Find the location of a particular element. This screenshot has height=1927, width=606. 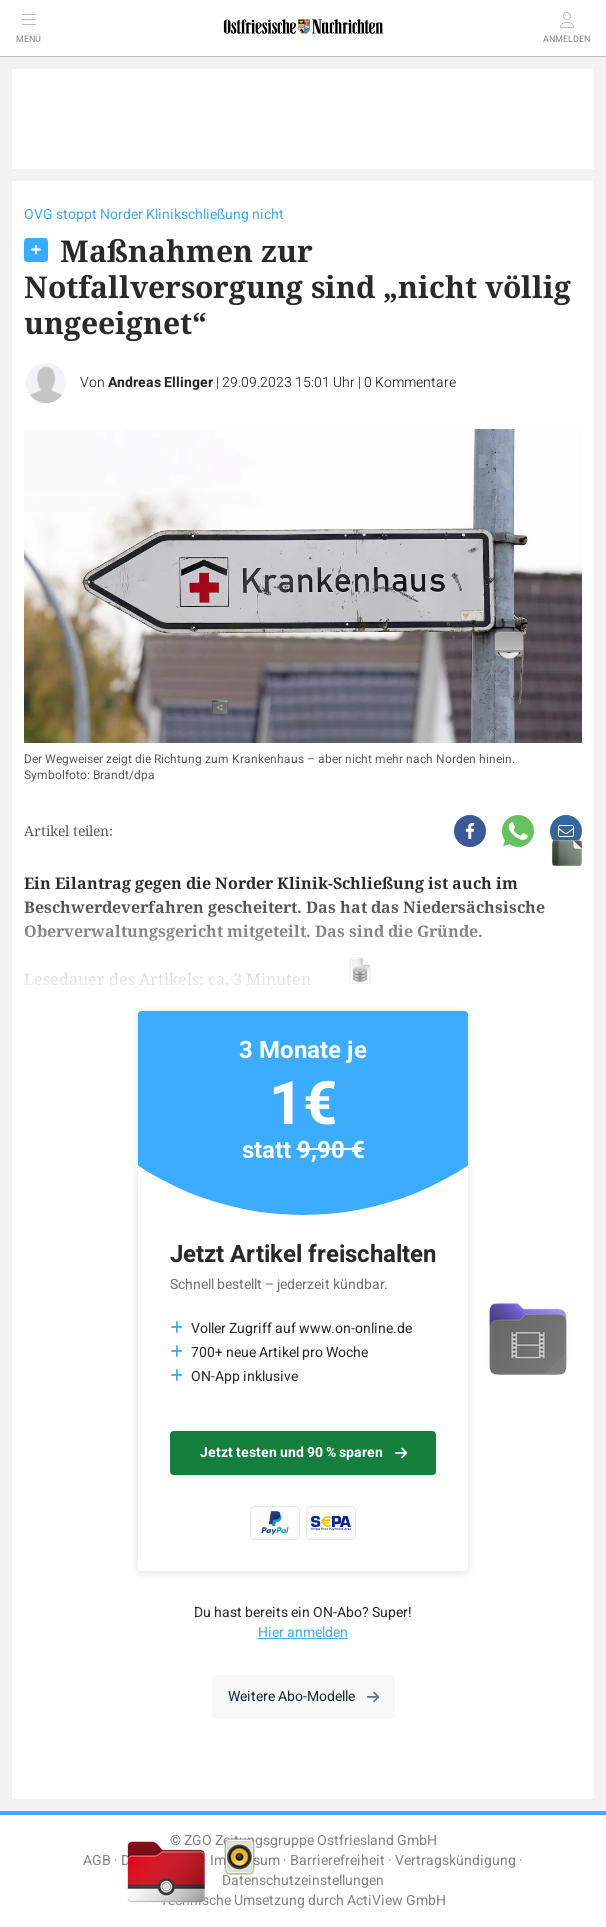

open your videos folder is located at coordinates (528, 1339).